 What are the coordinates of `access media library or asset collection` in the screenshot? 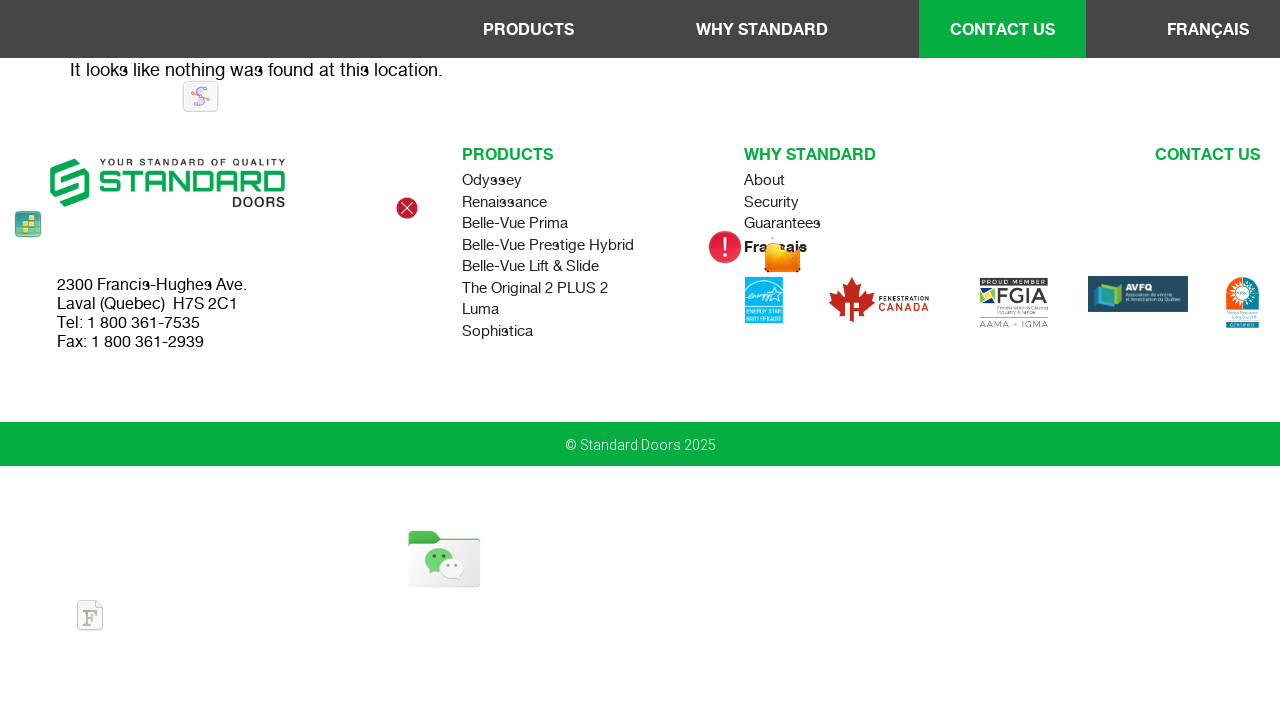 It's located at (782, 254).